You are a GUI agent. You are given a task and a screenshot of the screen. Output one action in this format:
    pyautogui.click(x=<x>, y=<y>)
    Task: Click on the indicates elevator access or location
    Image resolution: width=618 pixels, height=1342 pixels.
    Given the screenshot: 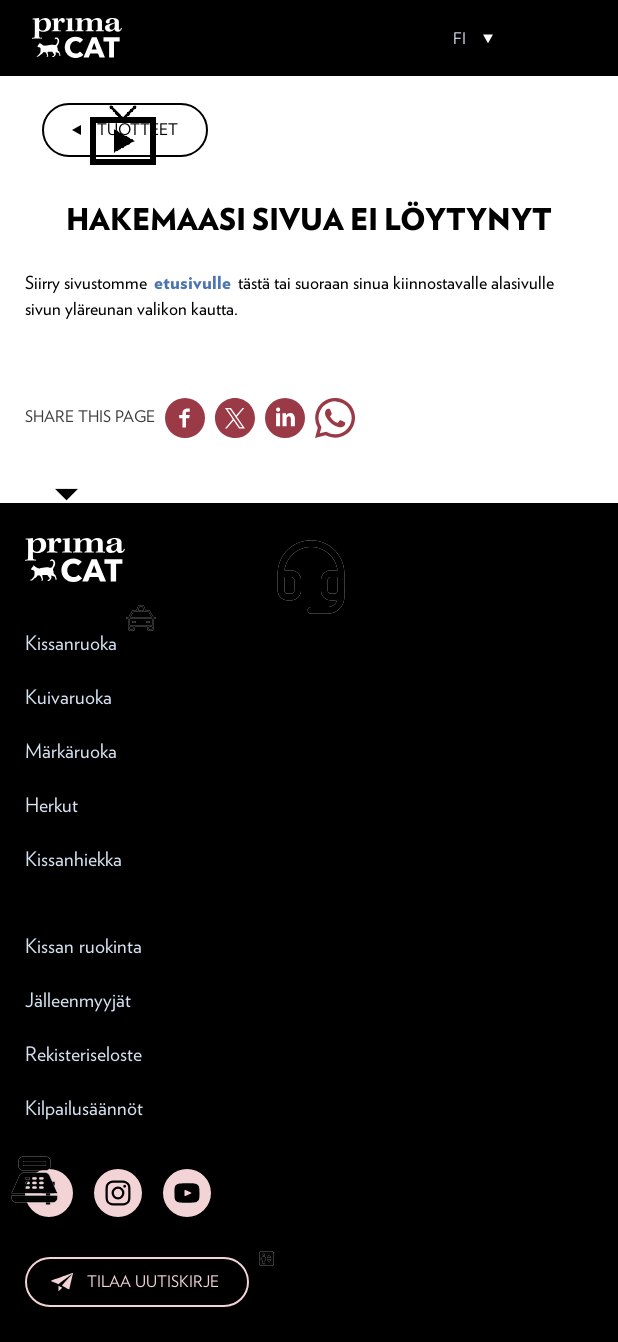 What is the action you would take?
    pyautogui.click(x=266, y=1258)
    